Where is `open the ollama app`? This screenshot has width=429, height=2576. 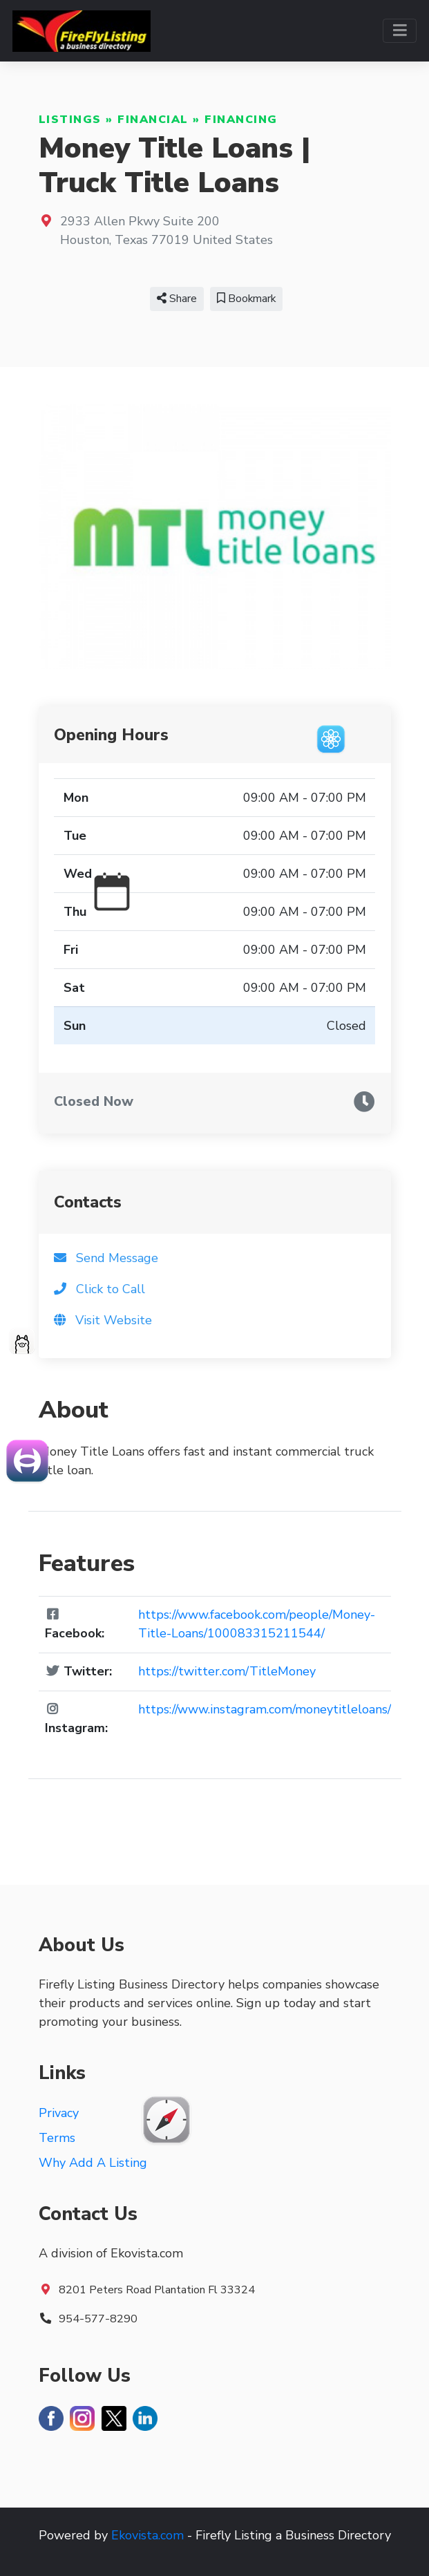 open the ollama app is located at coordinates (22, 1341).